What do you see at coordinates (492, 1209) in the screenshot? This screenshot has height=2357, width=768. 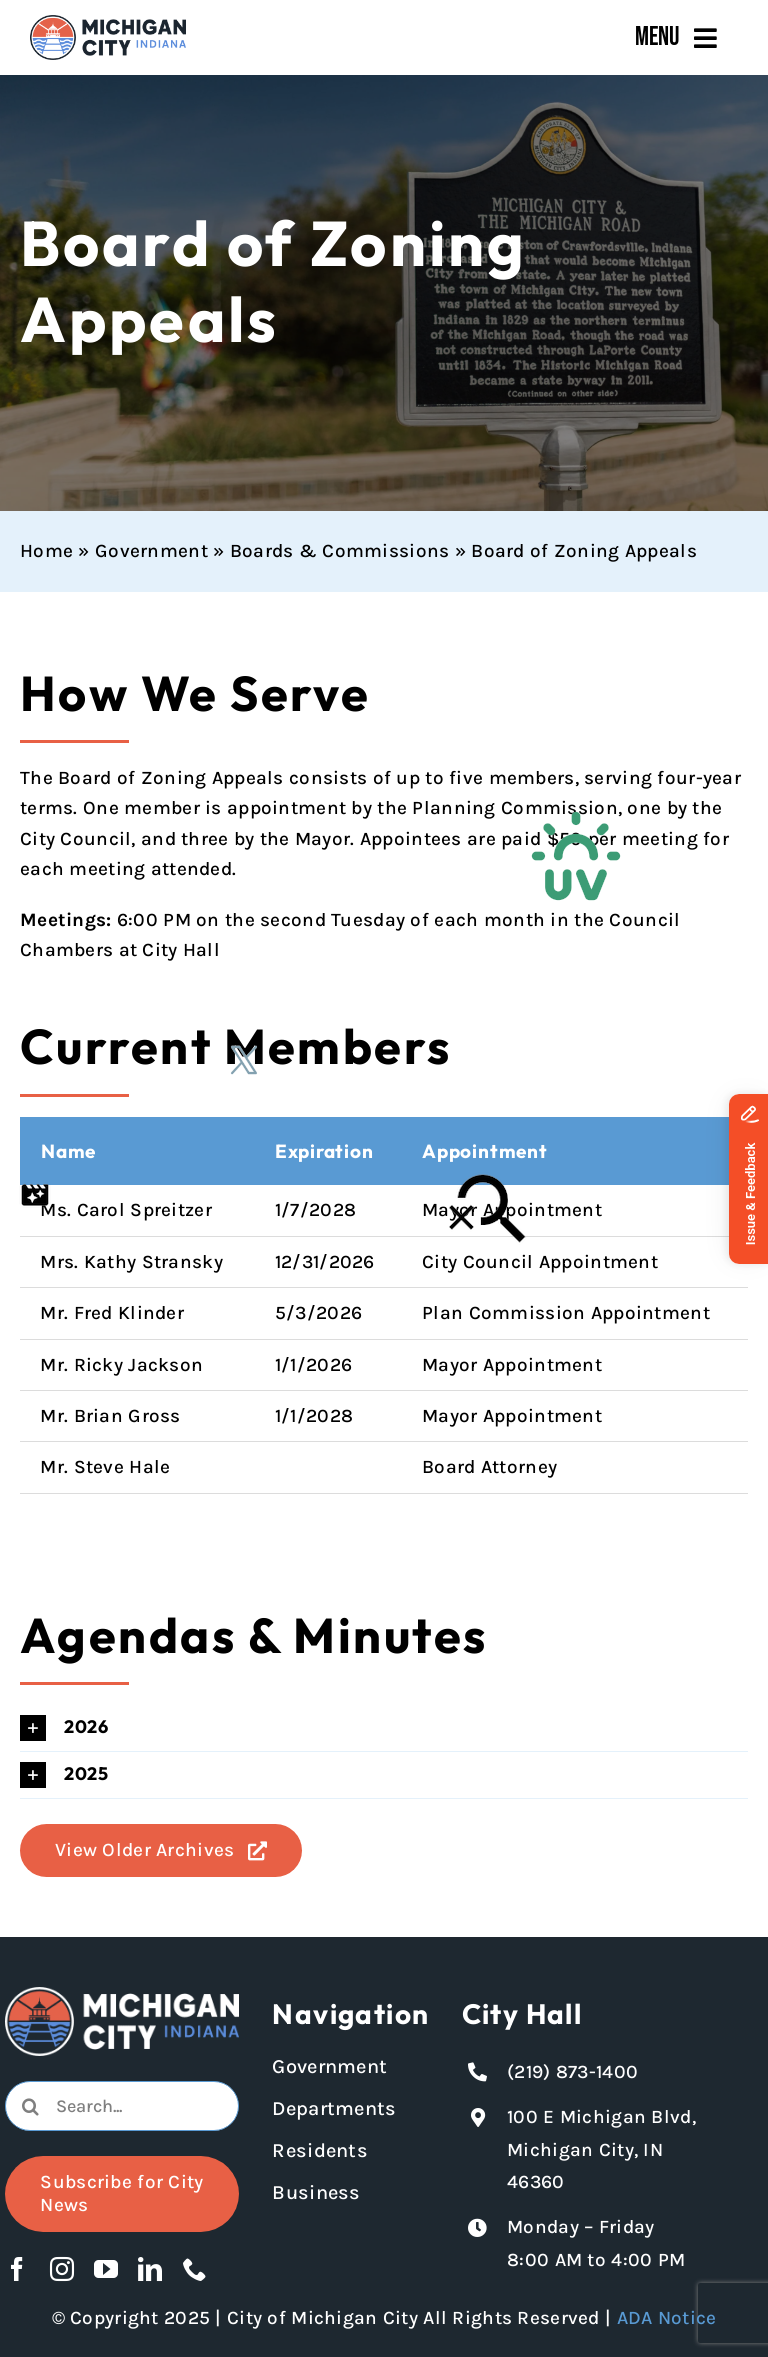 I see `search is disabled or unavailable` at bounding box center [492, 1209].